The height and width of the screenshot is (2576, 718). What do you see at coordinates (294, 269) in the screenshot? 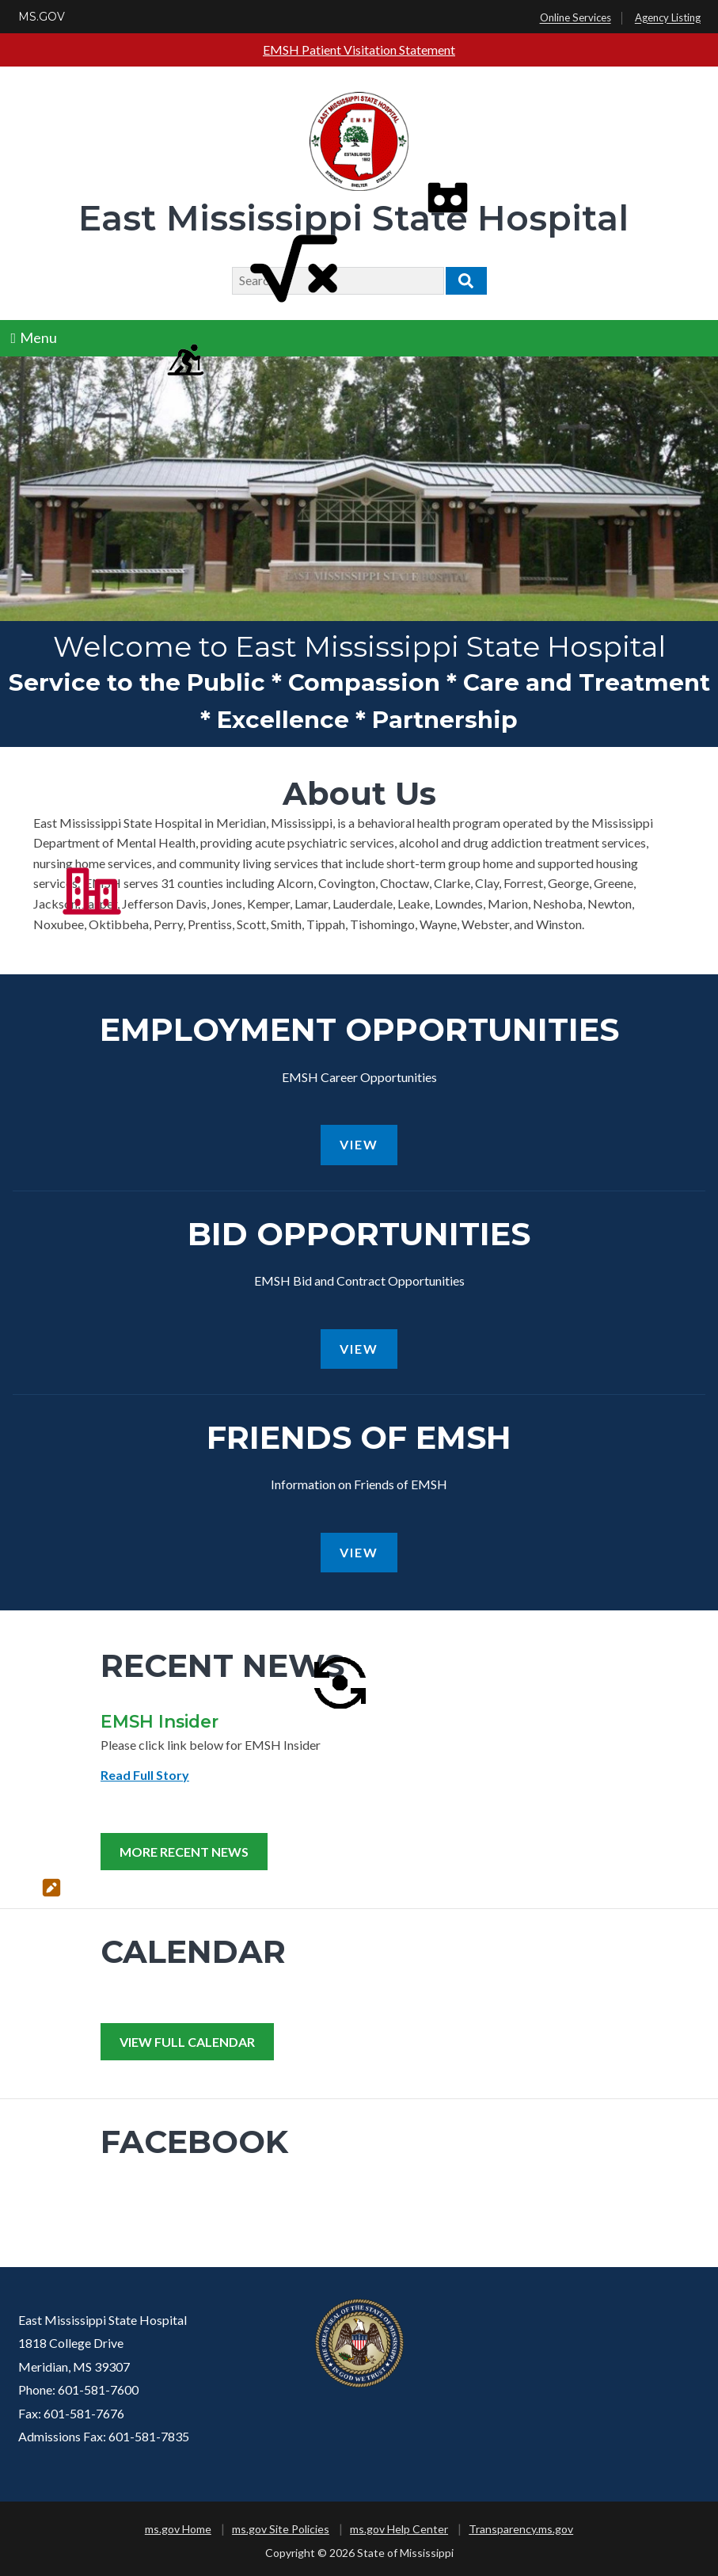
I see `access mathematical functions or calculator` at bounding box center [294, 269].